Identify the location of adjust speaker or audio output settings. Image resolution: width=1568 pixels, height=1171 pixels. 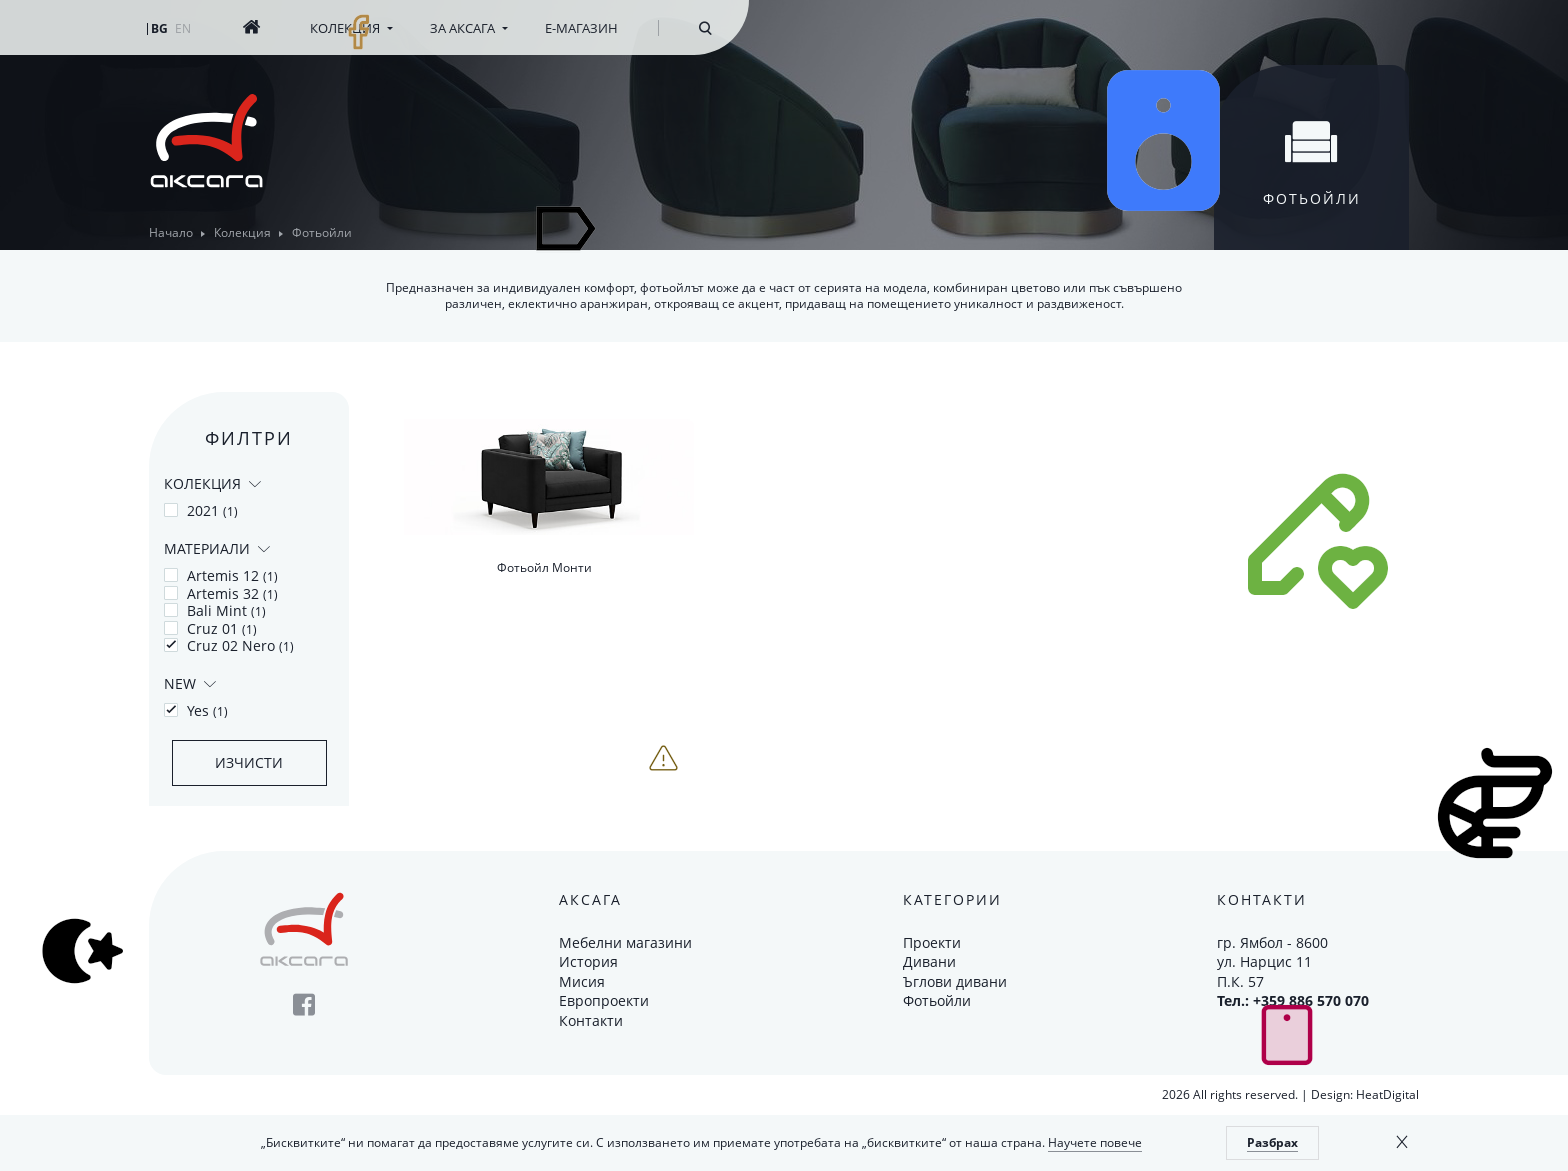
(1163, 140).